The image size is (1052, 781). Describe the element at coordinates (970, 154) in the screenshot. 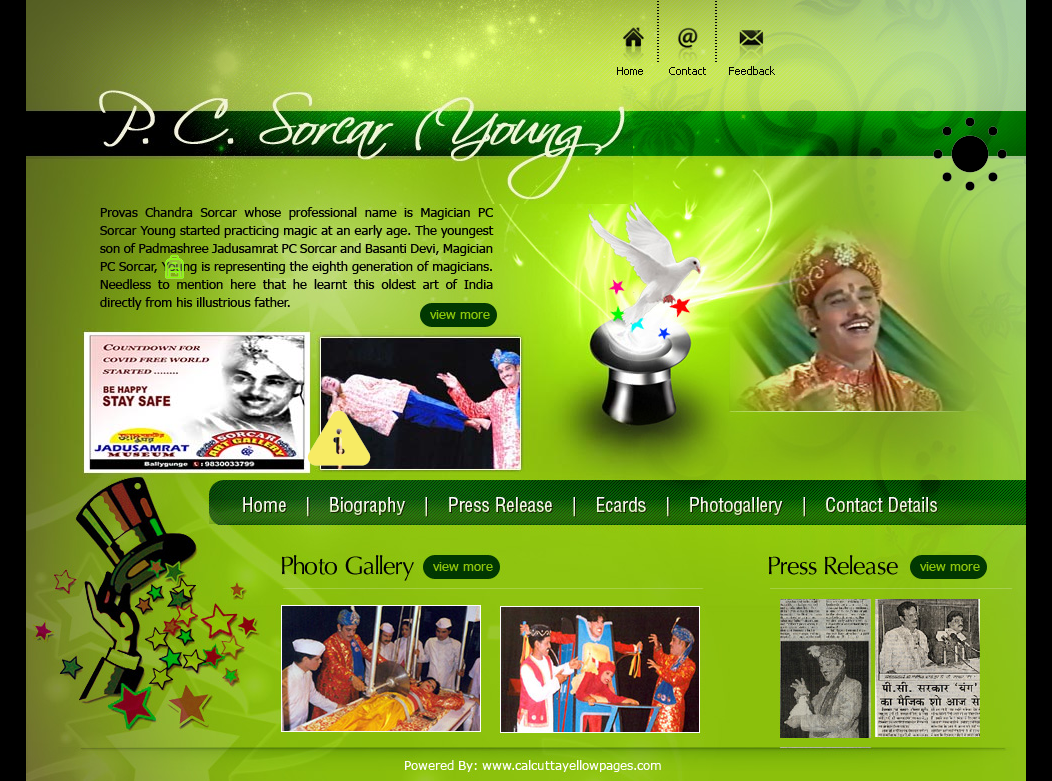

I see `decrease screen brightness` at that location.